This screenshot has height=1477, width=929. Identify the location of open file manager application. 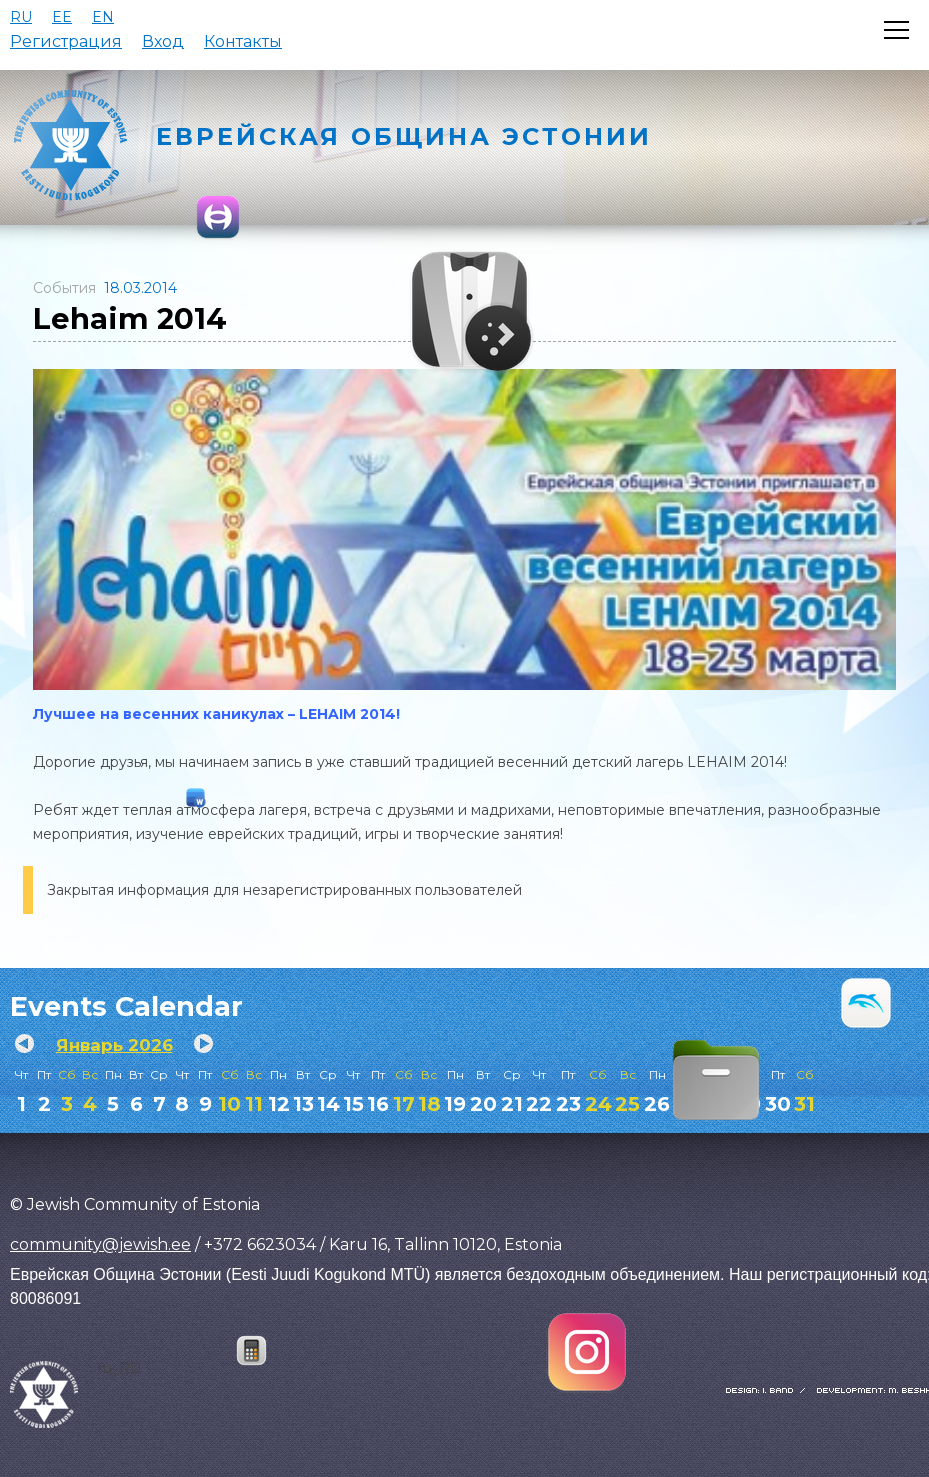
(716, 1080).